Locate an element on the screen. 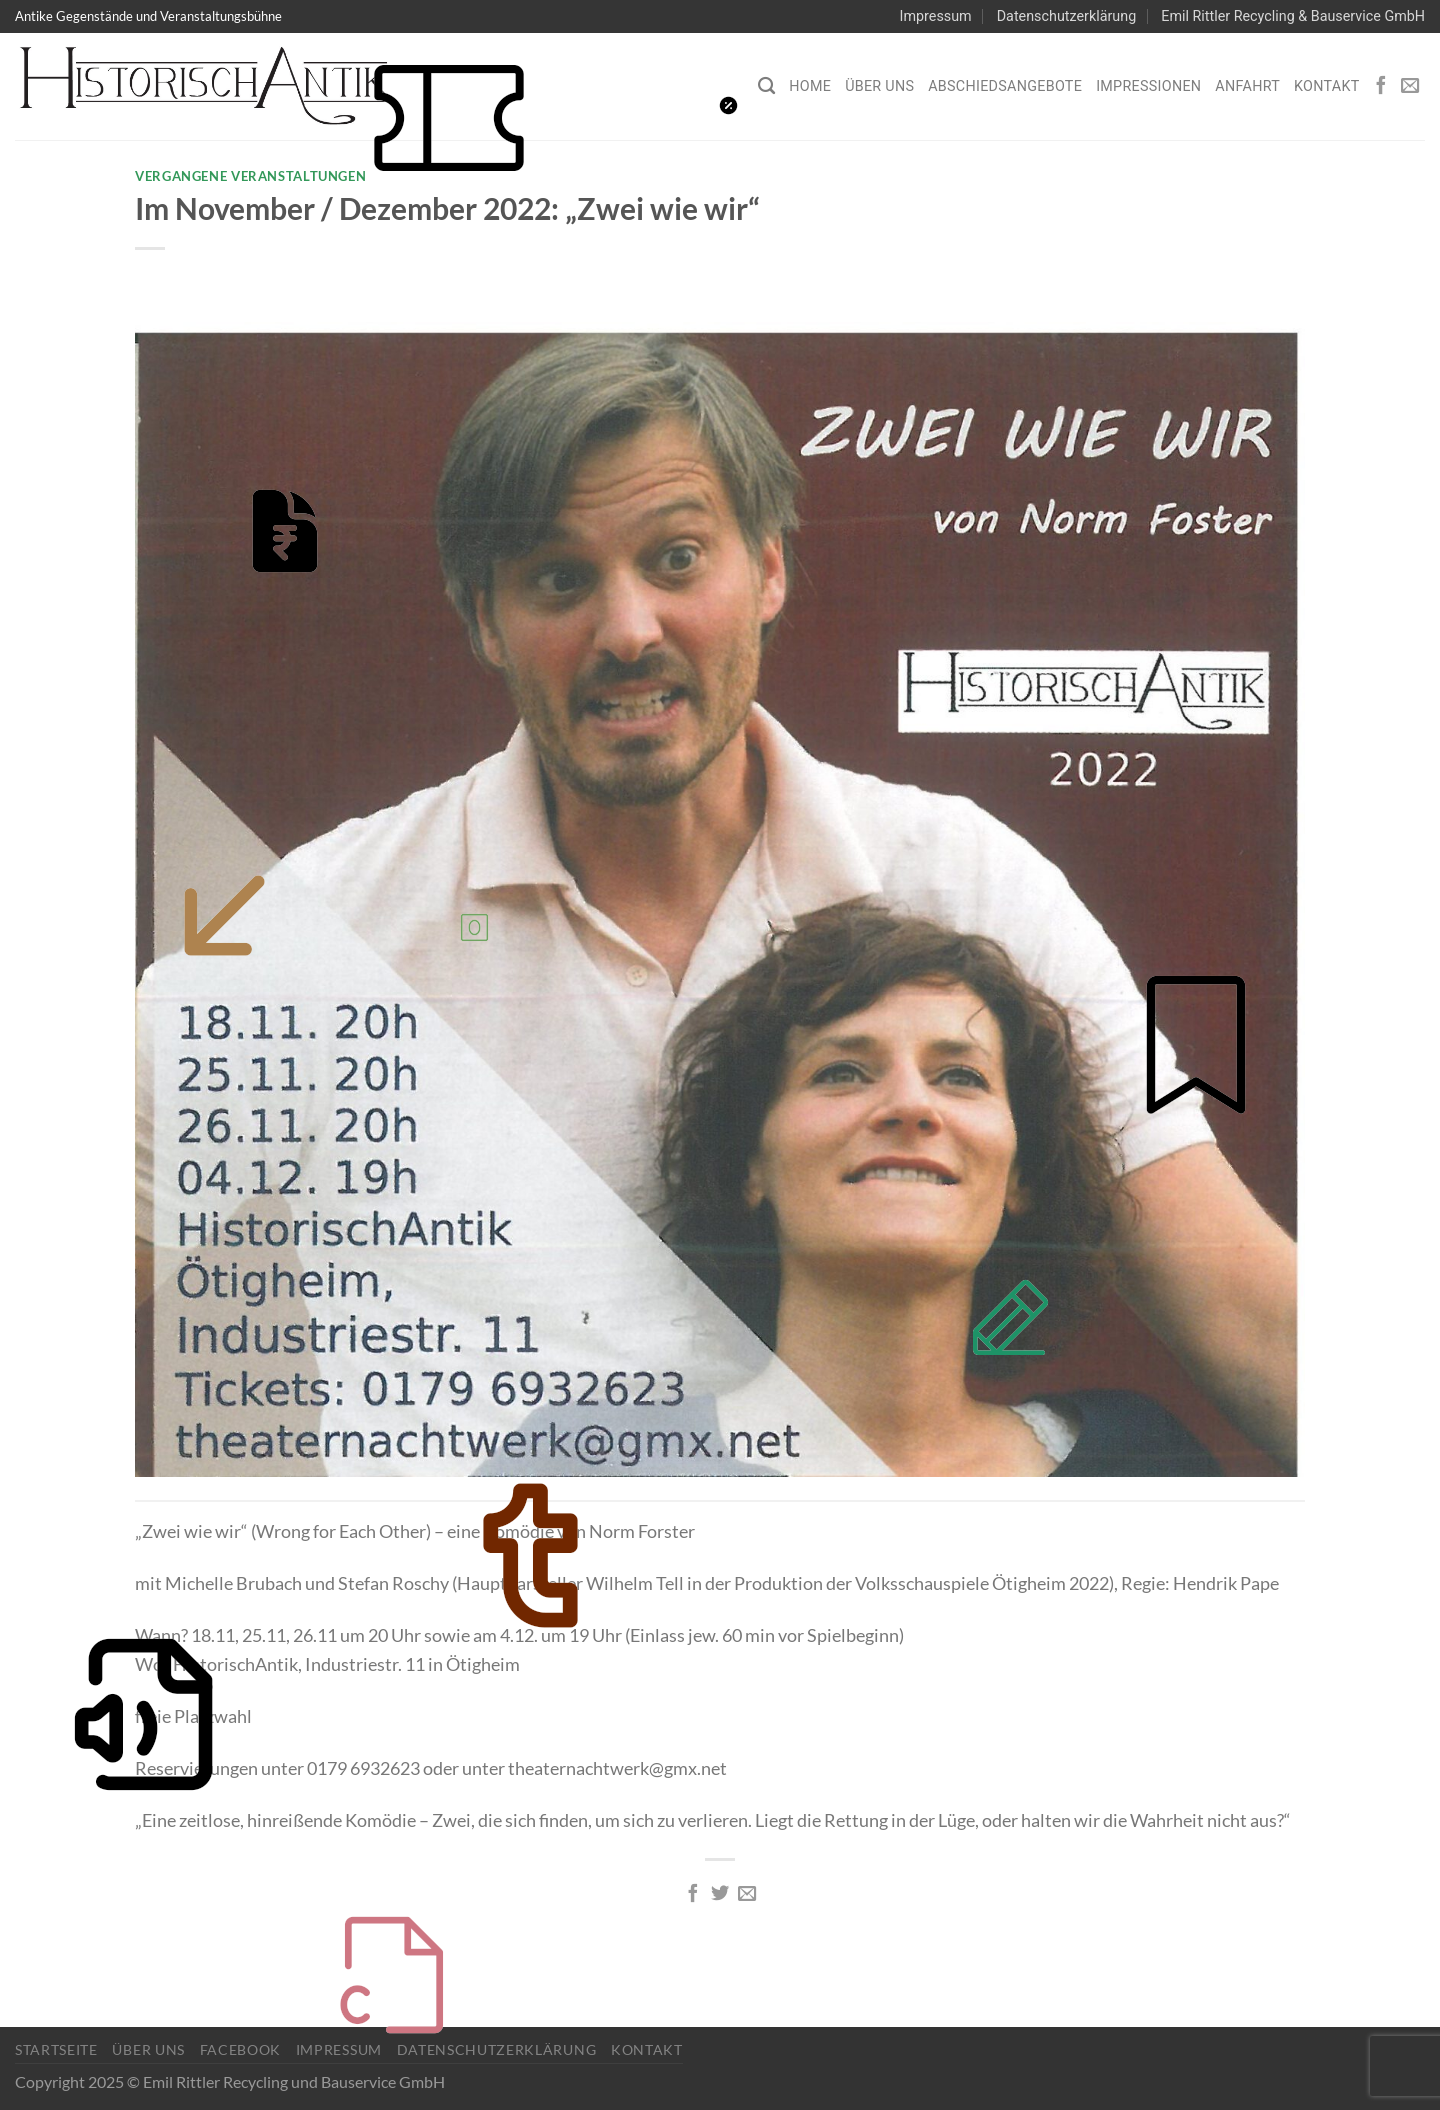 The width and height of the screenshot is (1440, 2110). edit text or content is located at coordinates (1009, 1319).